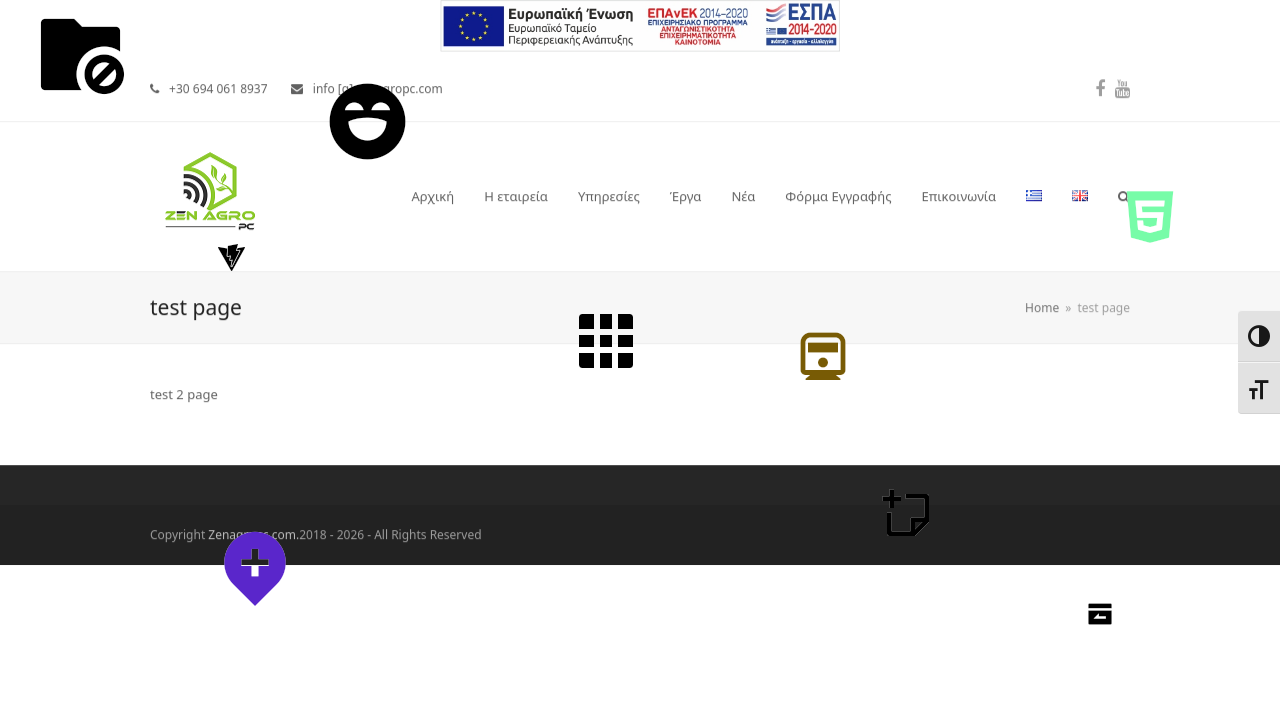  What do you see at coordinates (606, 341) in the screenshot?
I see `view items in grid layout` at bounding box center [606, 341].